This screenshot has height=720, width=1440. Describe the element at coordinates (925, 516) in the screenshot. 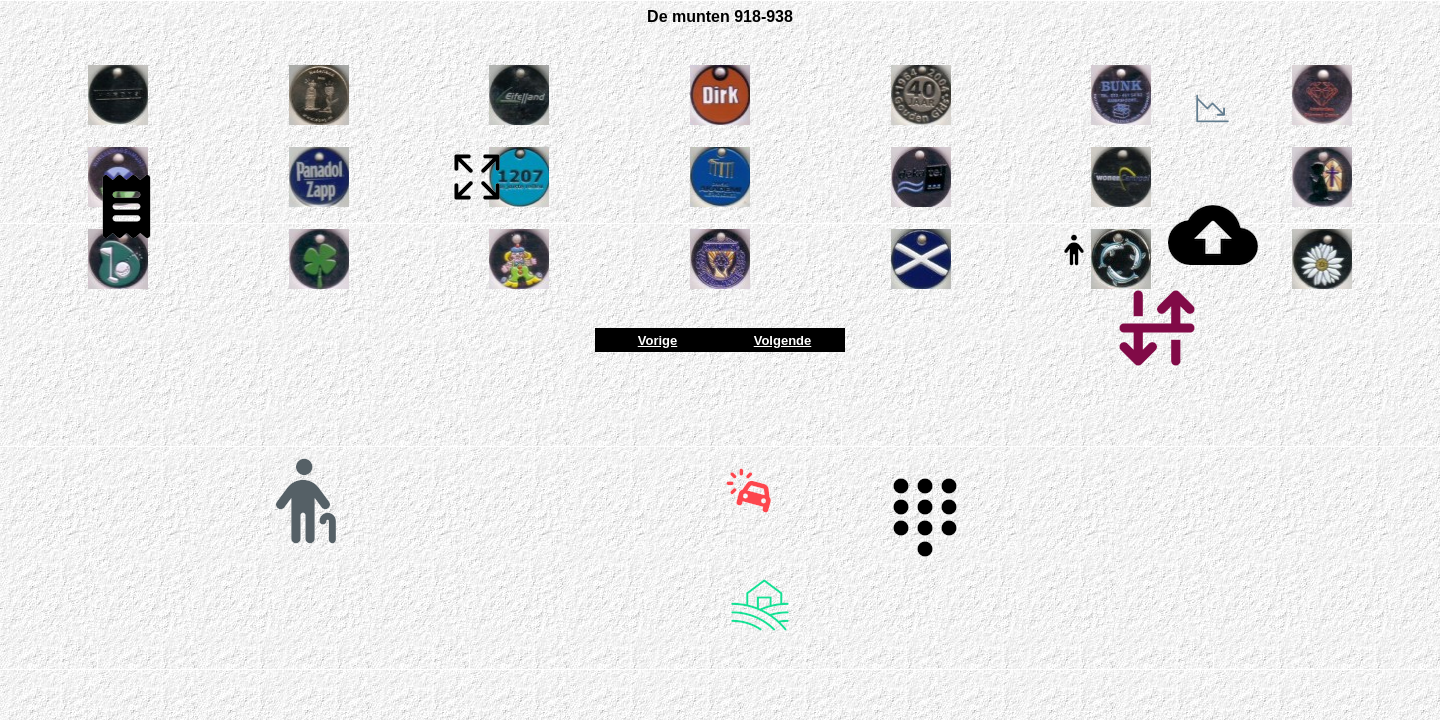

I see `open numeric keypad for input` at that location.